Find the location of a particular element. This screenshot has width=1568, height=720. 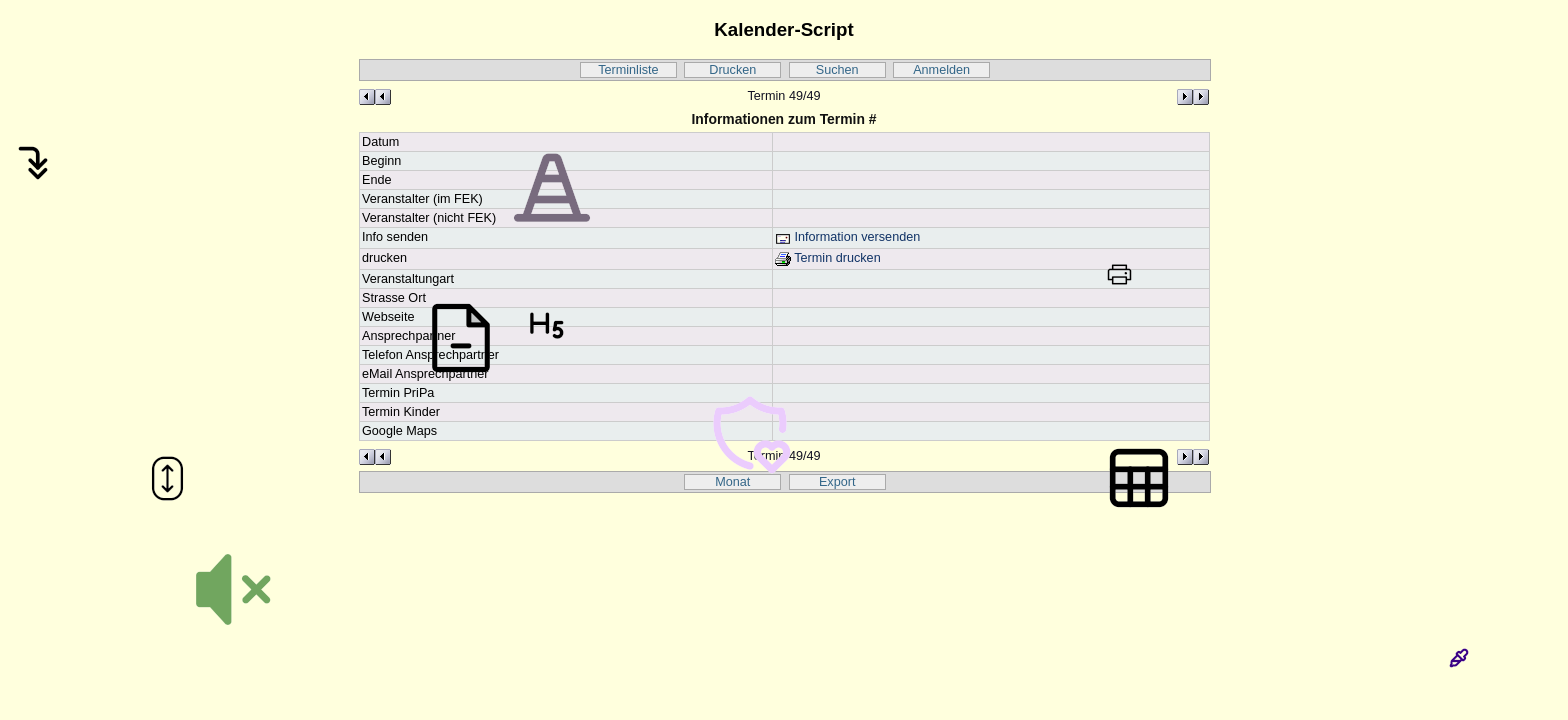

navigate to nested or sub-level content is located at coordinates (34, 164).